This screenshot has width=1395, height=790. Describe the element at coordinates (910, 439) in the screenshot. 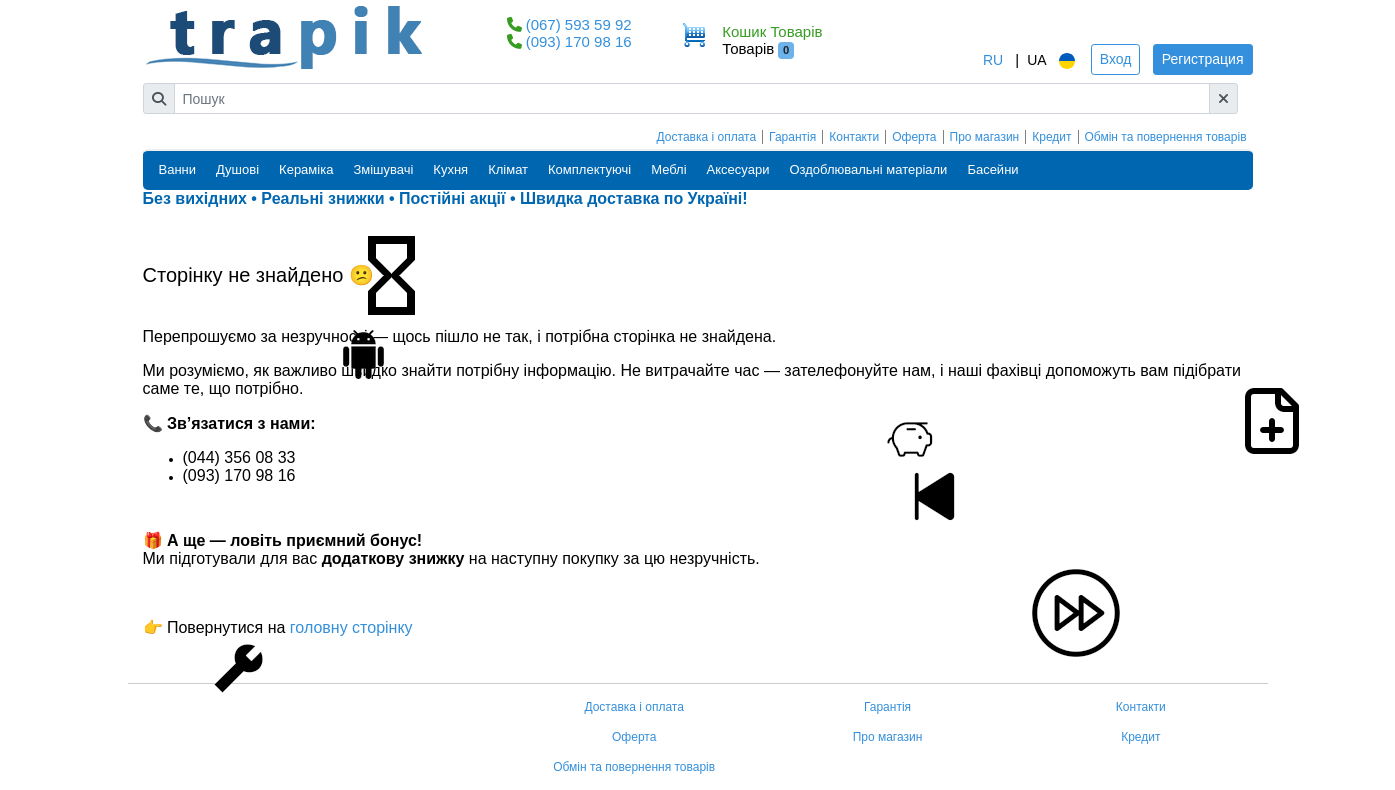

I see `access savings or budget features` at that location.